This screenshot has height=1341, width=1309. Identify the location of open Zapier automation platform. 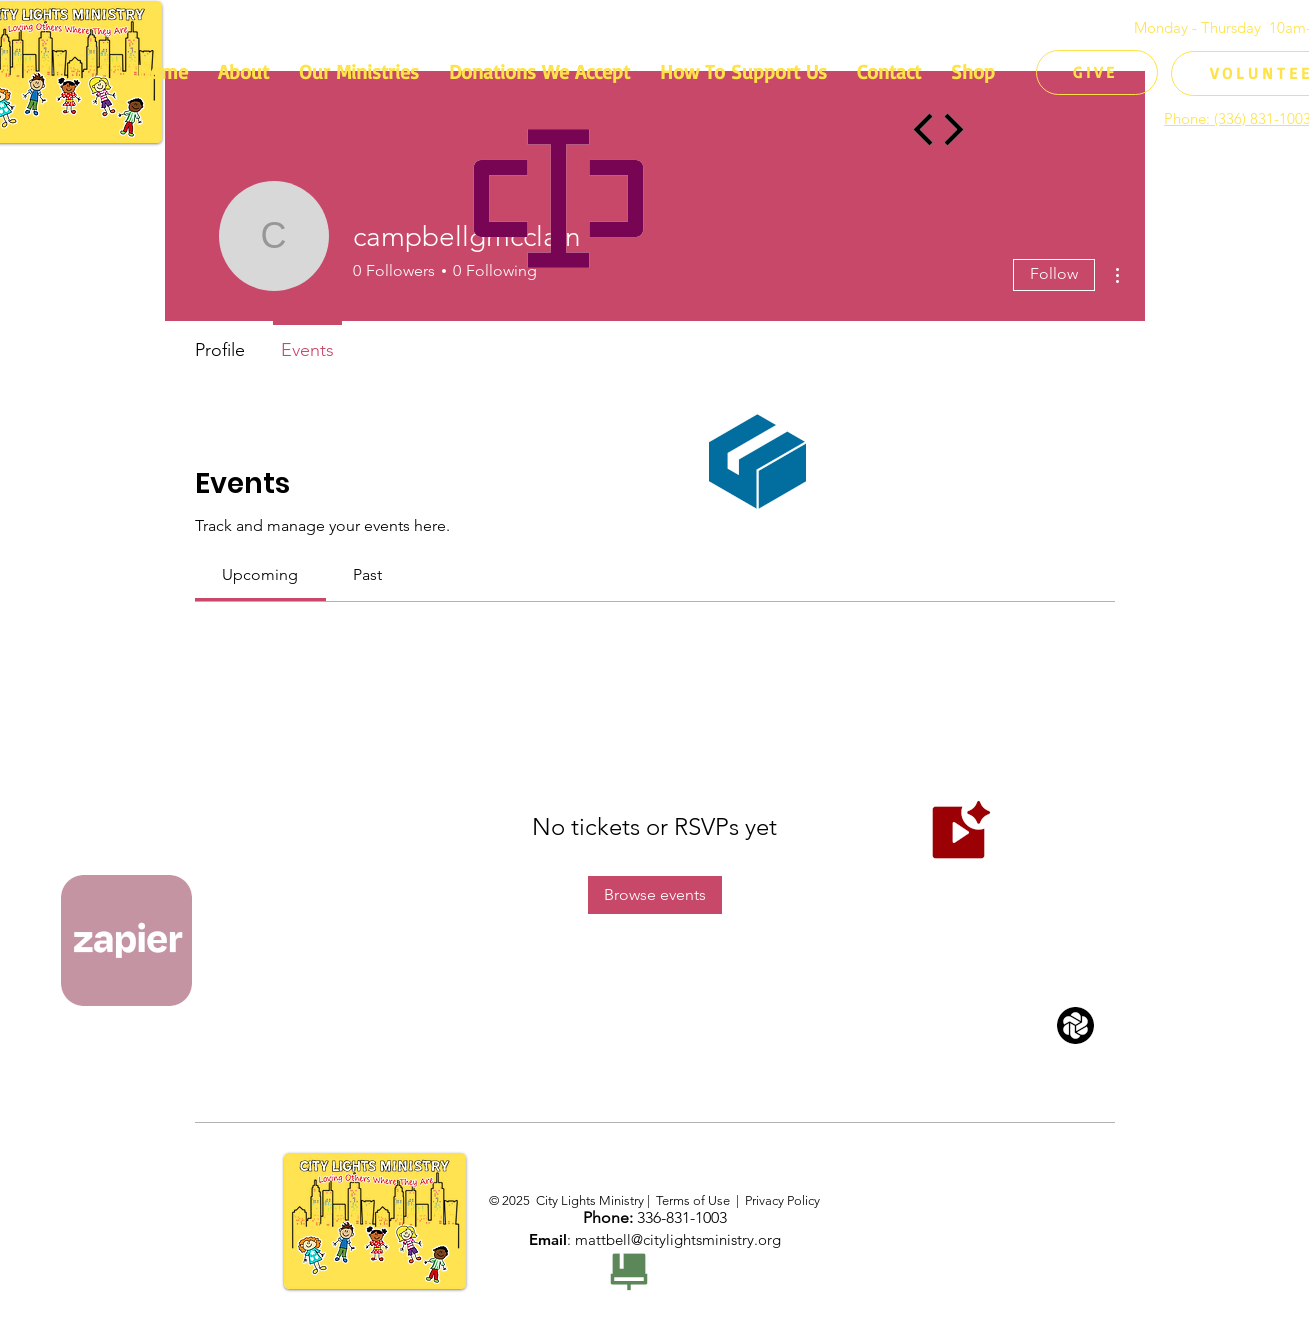
(126, 940).